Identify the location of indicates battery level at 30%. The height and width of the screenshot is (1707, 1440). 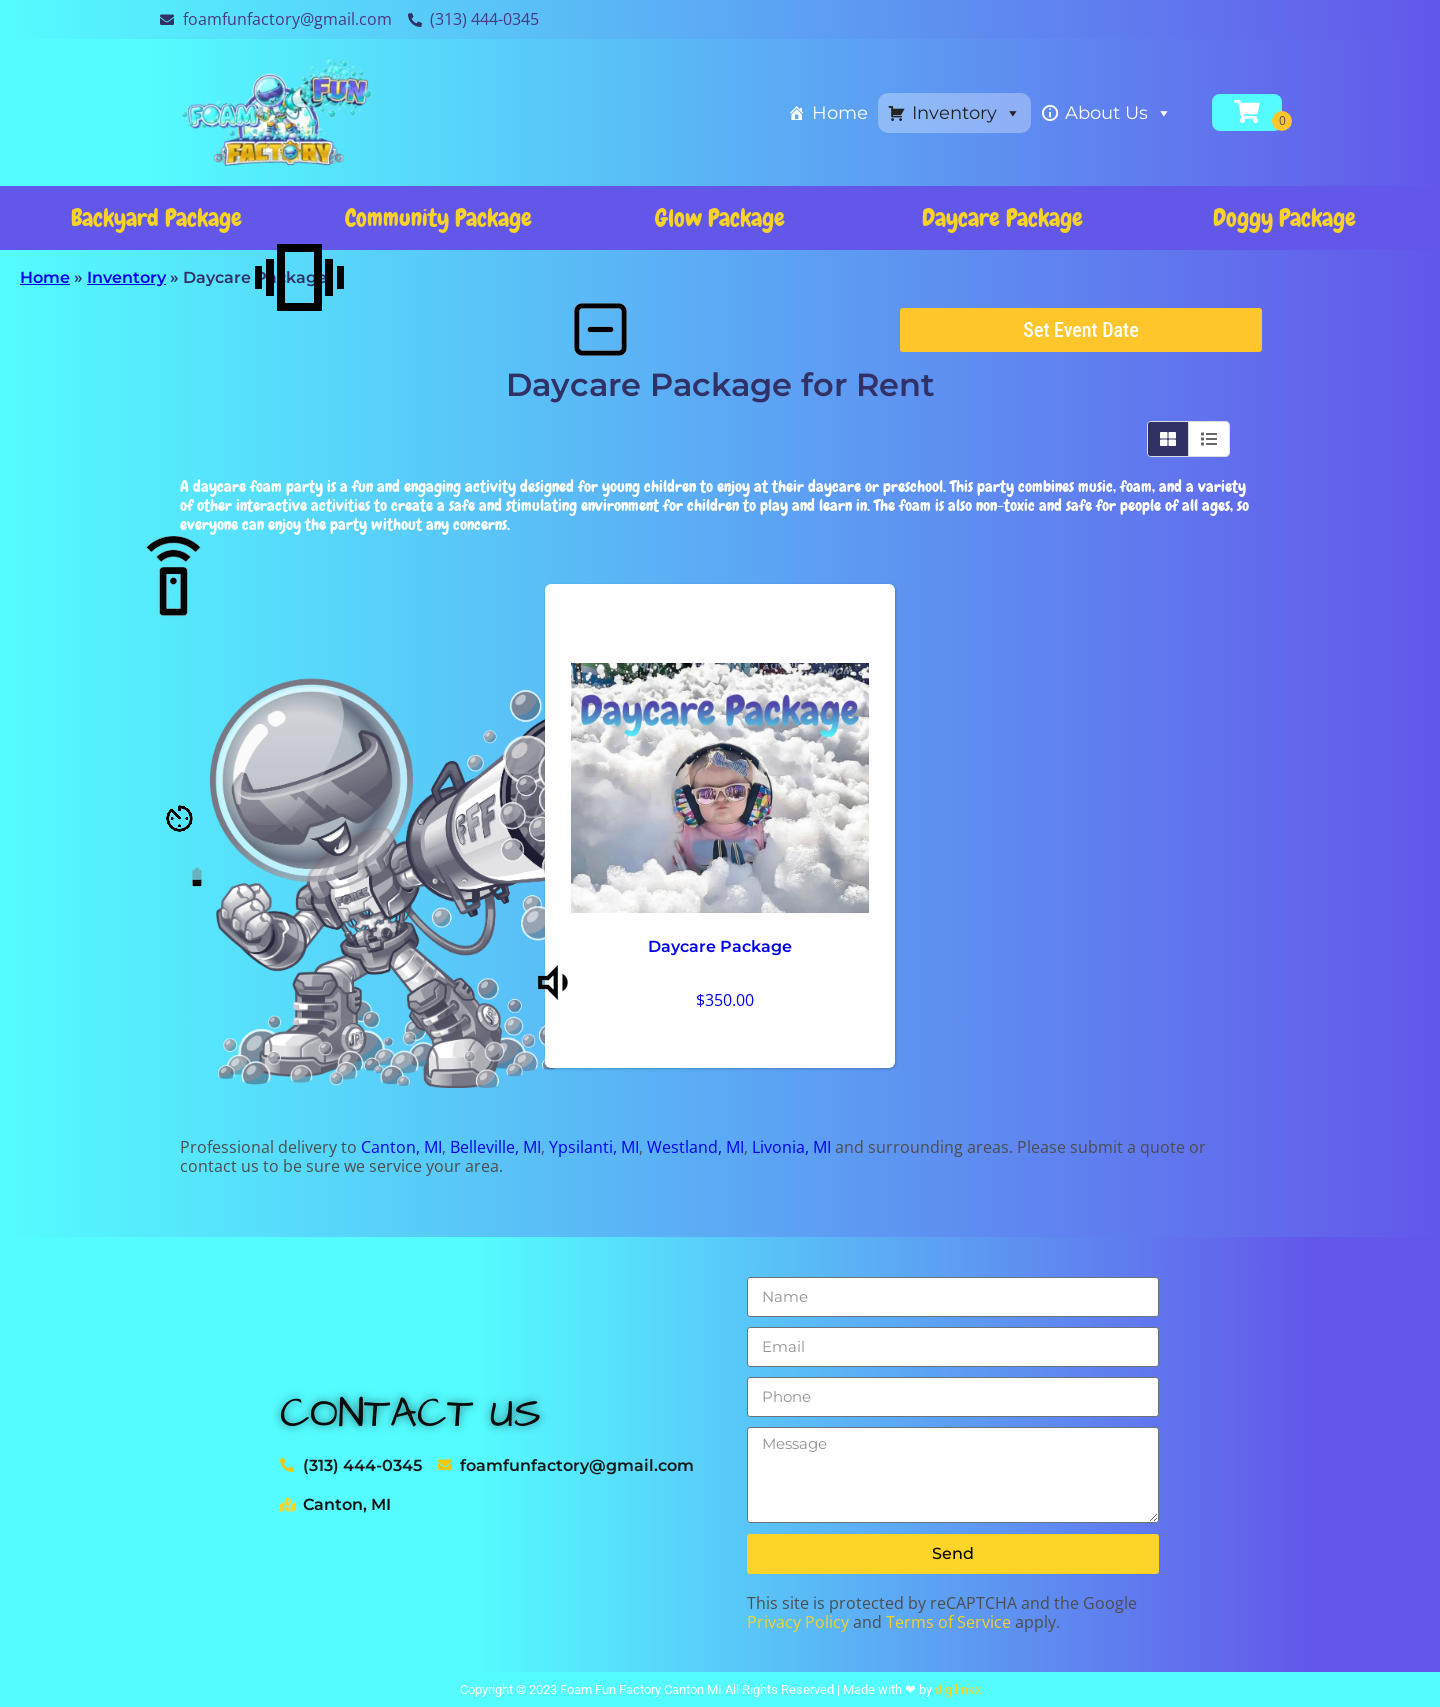
(197, 877).